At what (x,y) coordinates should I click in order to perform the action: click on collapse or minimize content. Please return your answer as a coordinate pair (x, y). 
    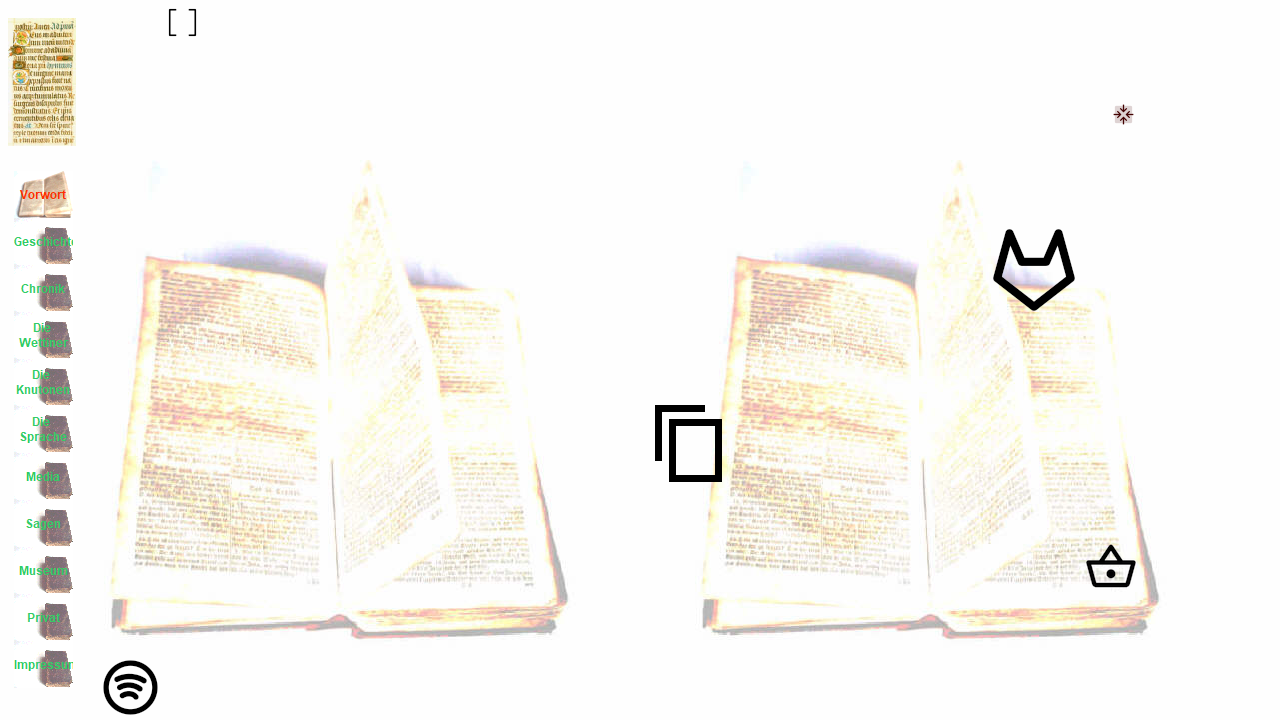
    Looking at the image, I should click on (1123, 114).